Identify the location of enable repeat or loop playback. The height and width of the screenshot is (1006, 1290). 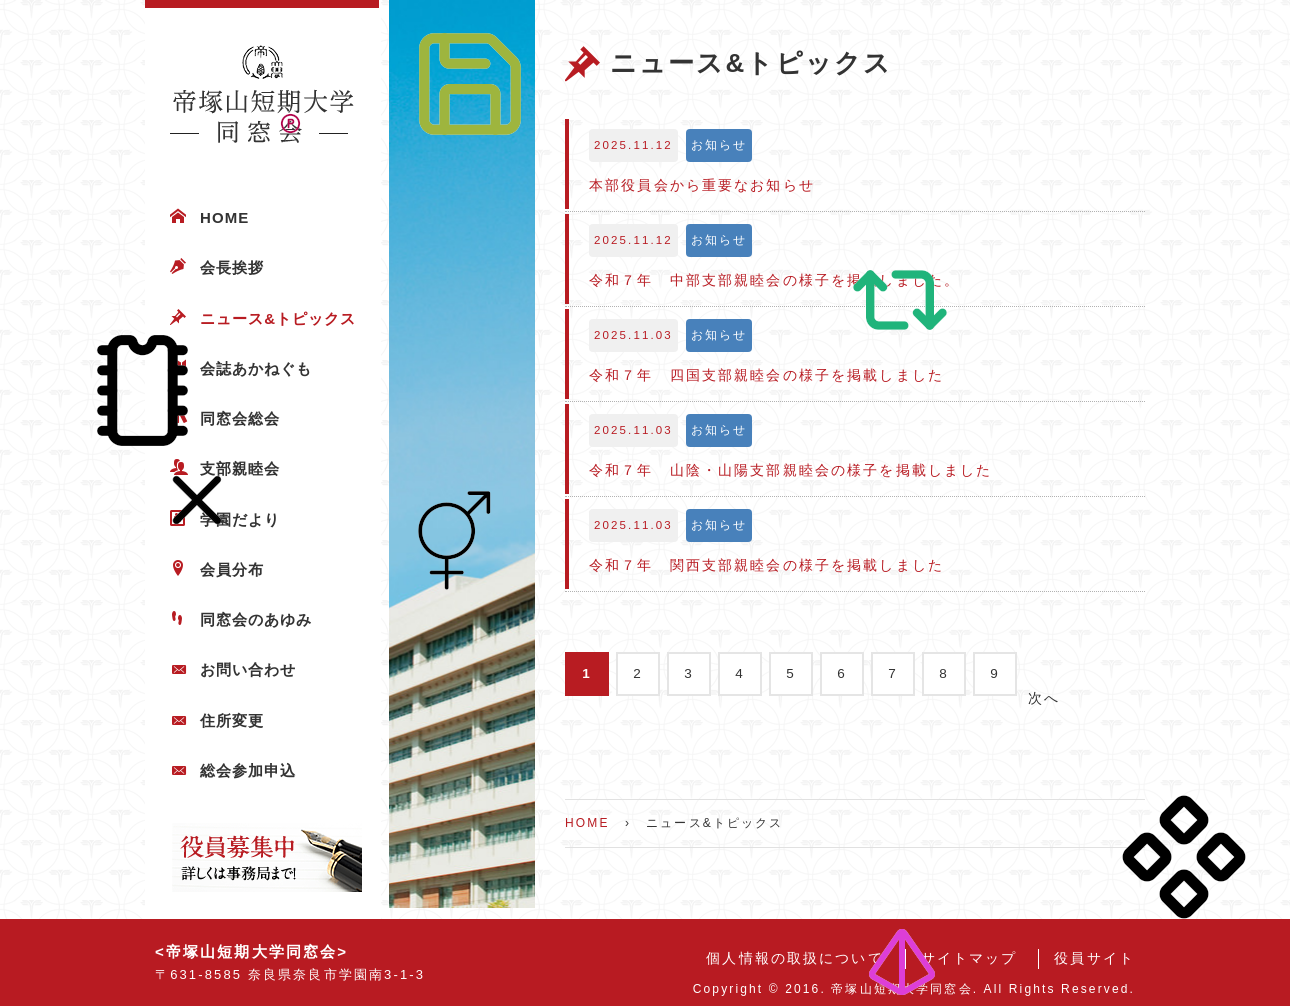
(900, 300).